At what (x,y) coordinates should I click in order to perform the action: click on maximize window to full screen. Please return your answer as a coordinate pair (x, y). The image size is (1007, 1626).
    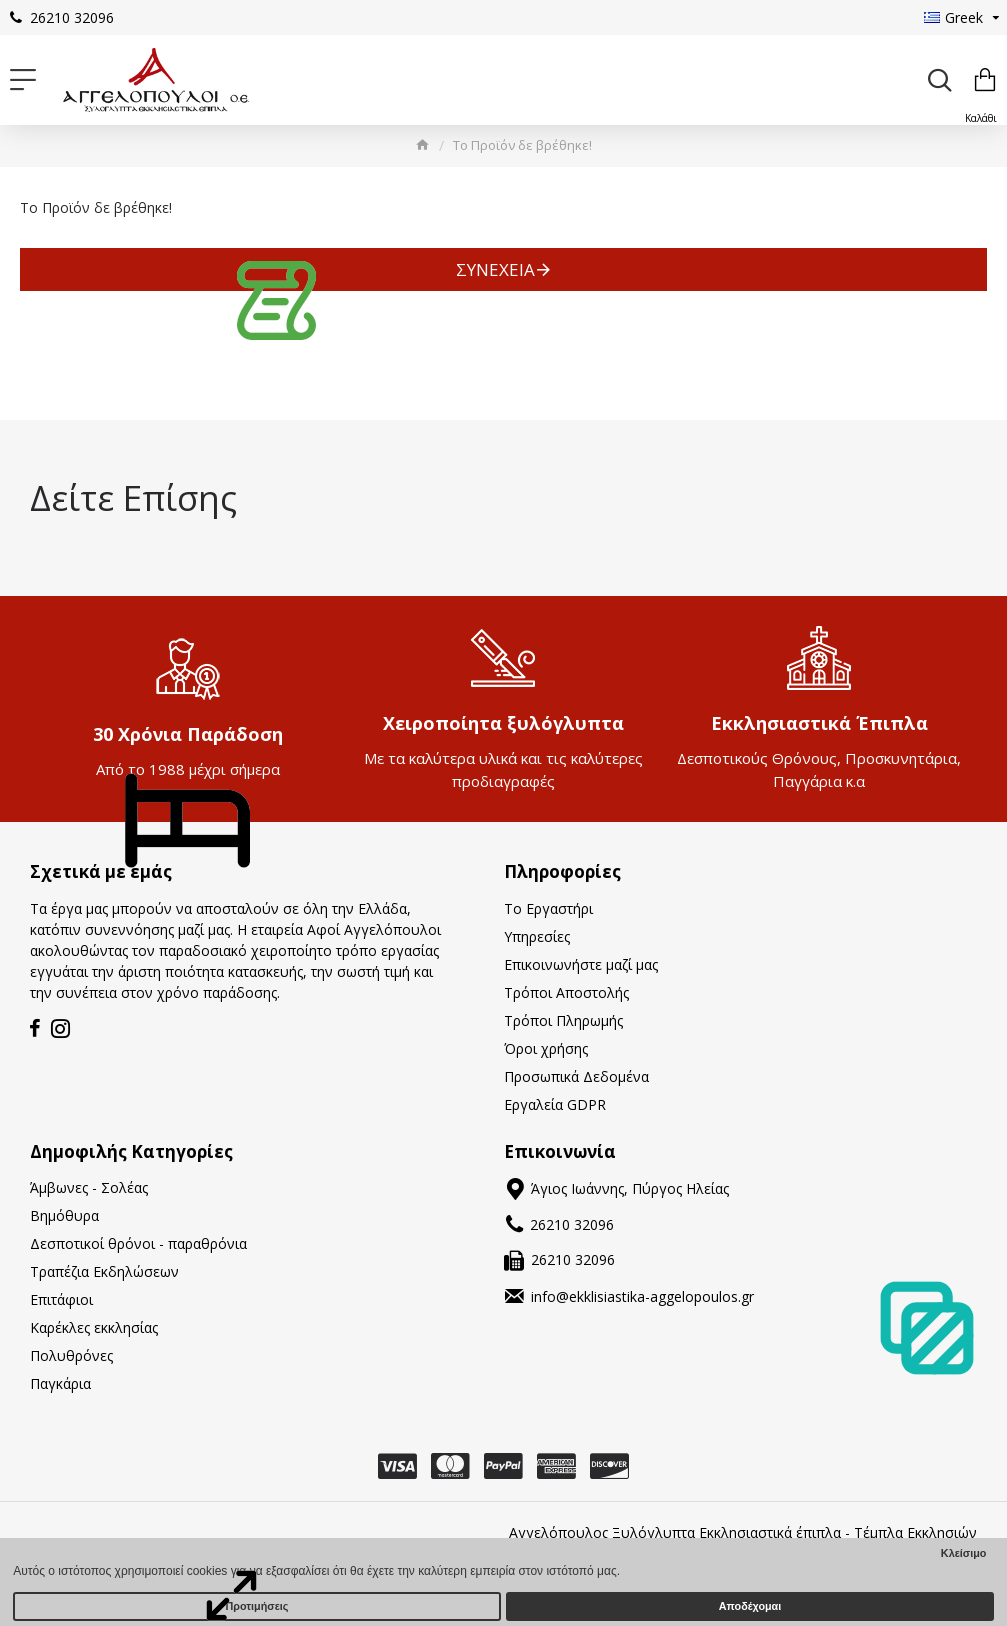
    Looking at the image, I should click on (231, 1595).